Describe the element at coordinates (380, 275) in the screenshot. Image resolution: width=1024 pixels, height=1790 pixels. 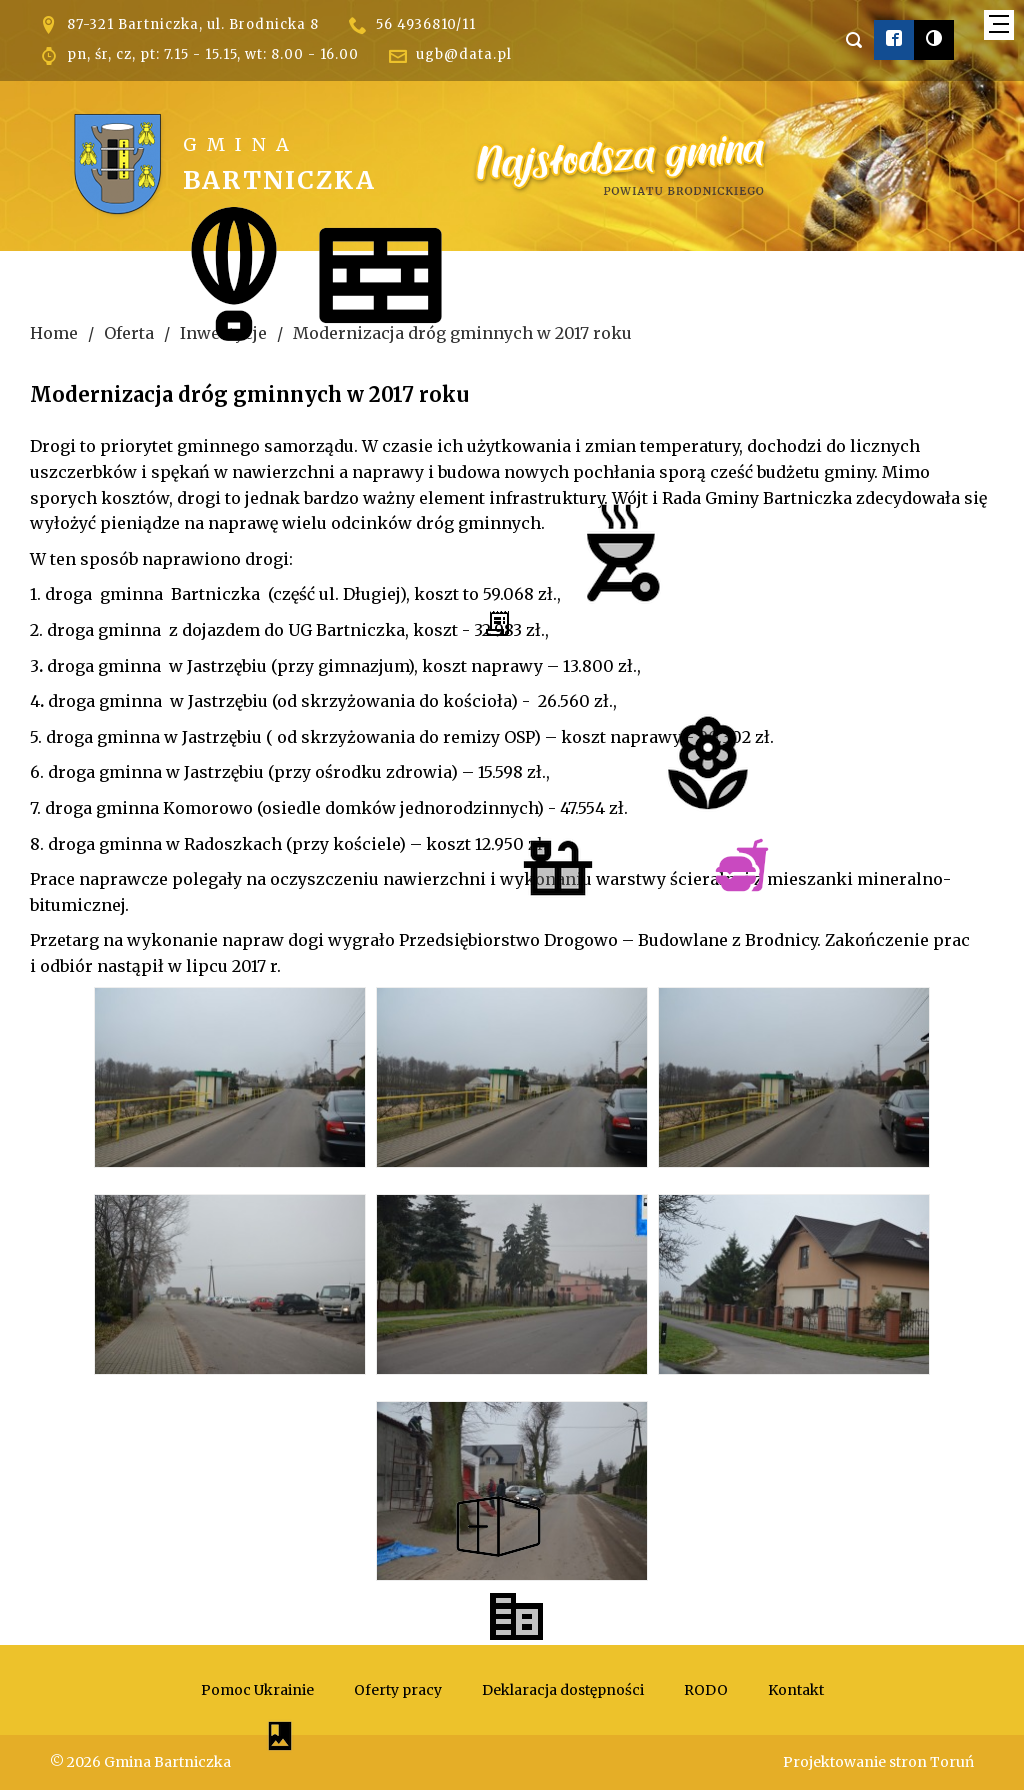
I see `view or manage wall layout` at that location.